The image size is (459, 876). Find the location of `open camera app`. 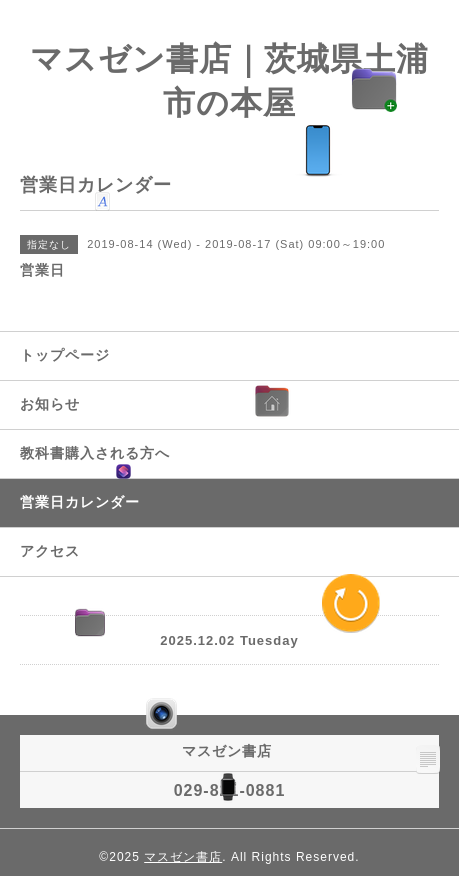

open camera app is located at coordinates (161, 713).